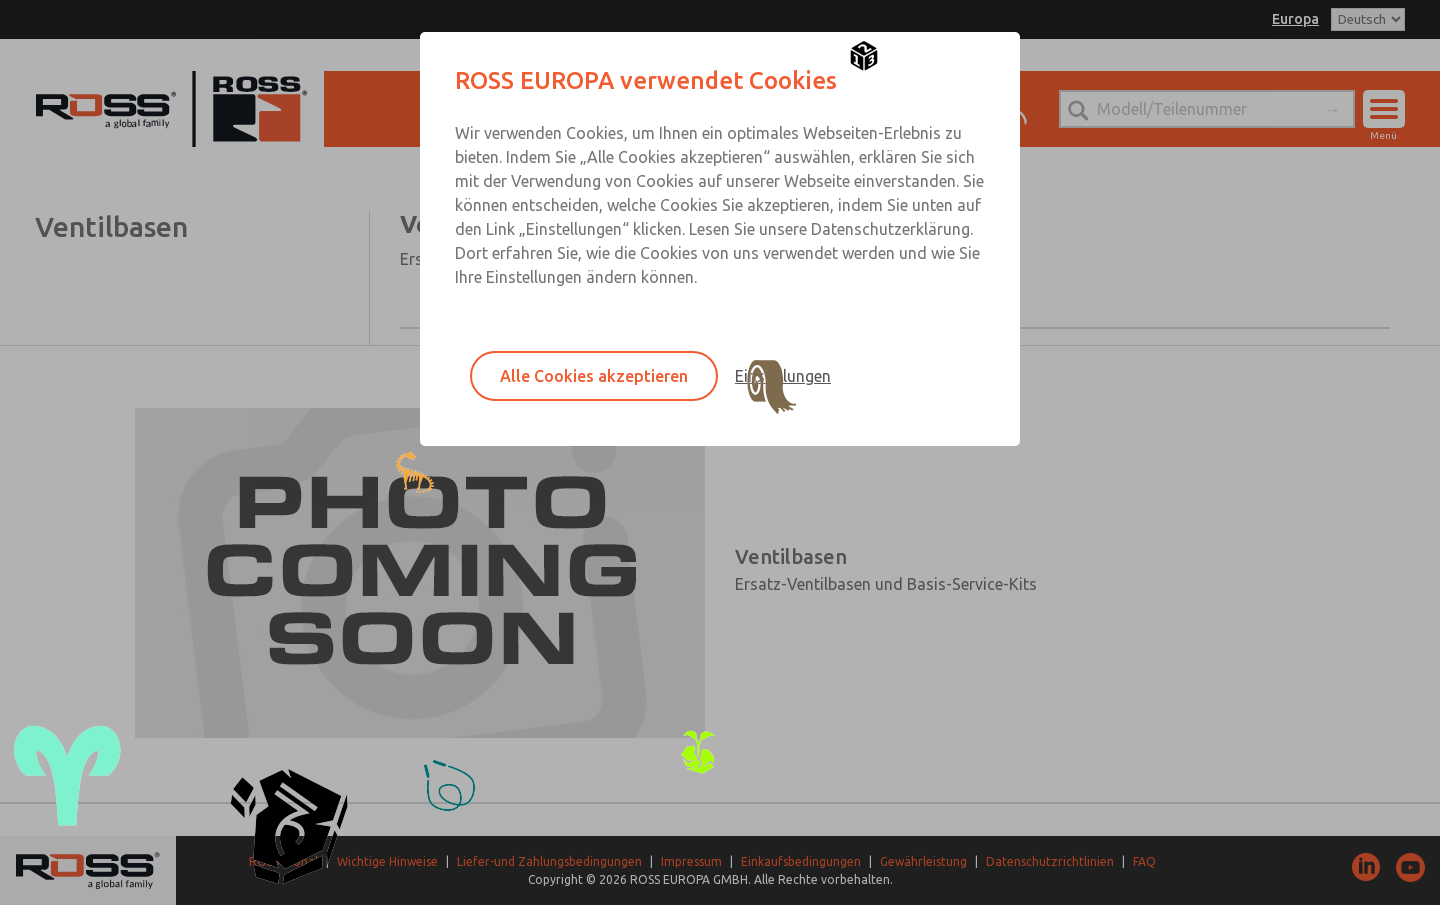 This screenshot has width=1440, height=905. What do you see at coordinates (864, 56) in the screenshot?
I see `roll dice or generate random number` at bounding box center [864, 56].